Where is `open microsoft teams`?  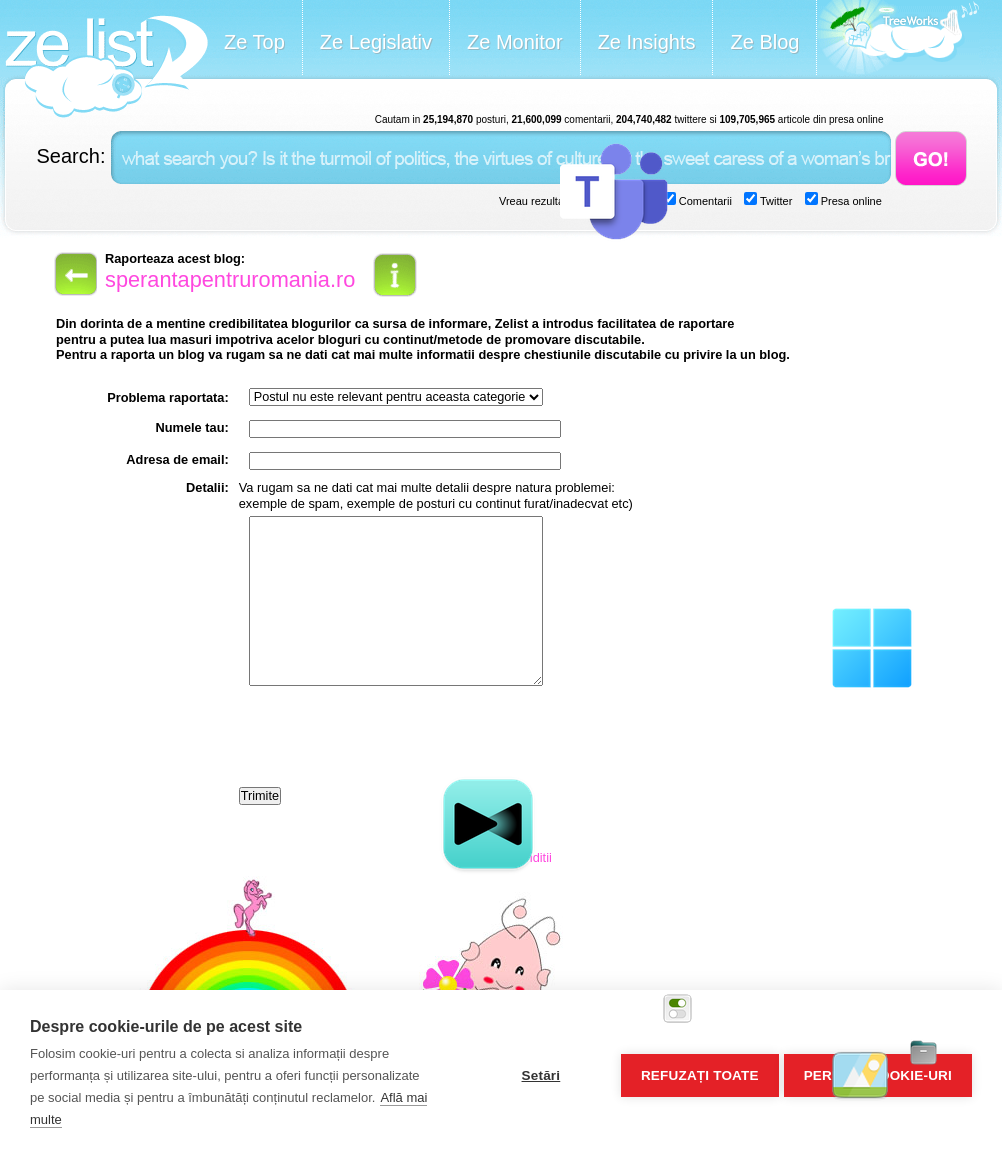
open microsoft teams is located at coordinates (614, 191).